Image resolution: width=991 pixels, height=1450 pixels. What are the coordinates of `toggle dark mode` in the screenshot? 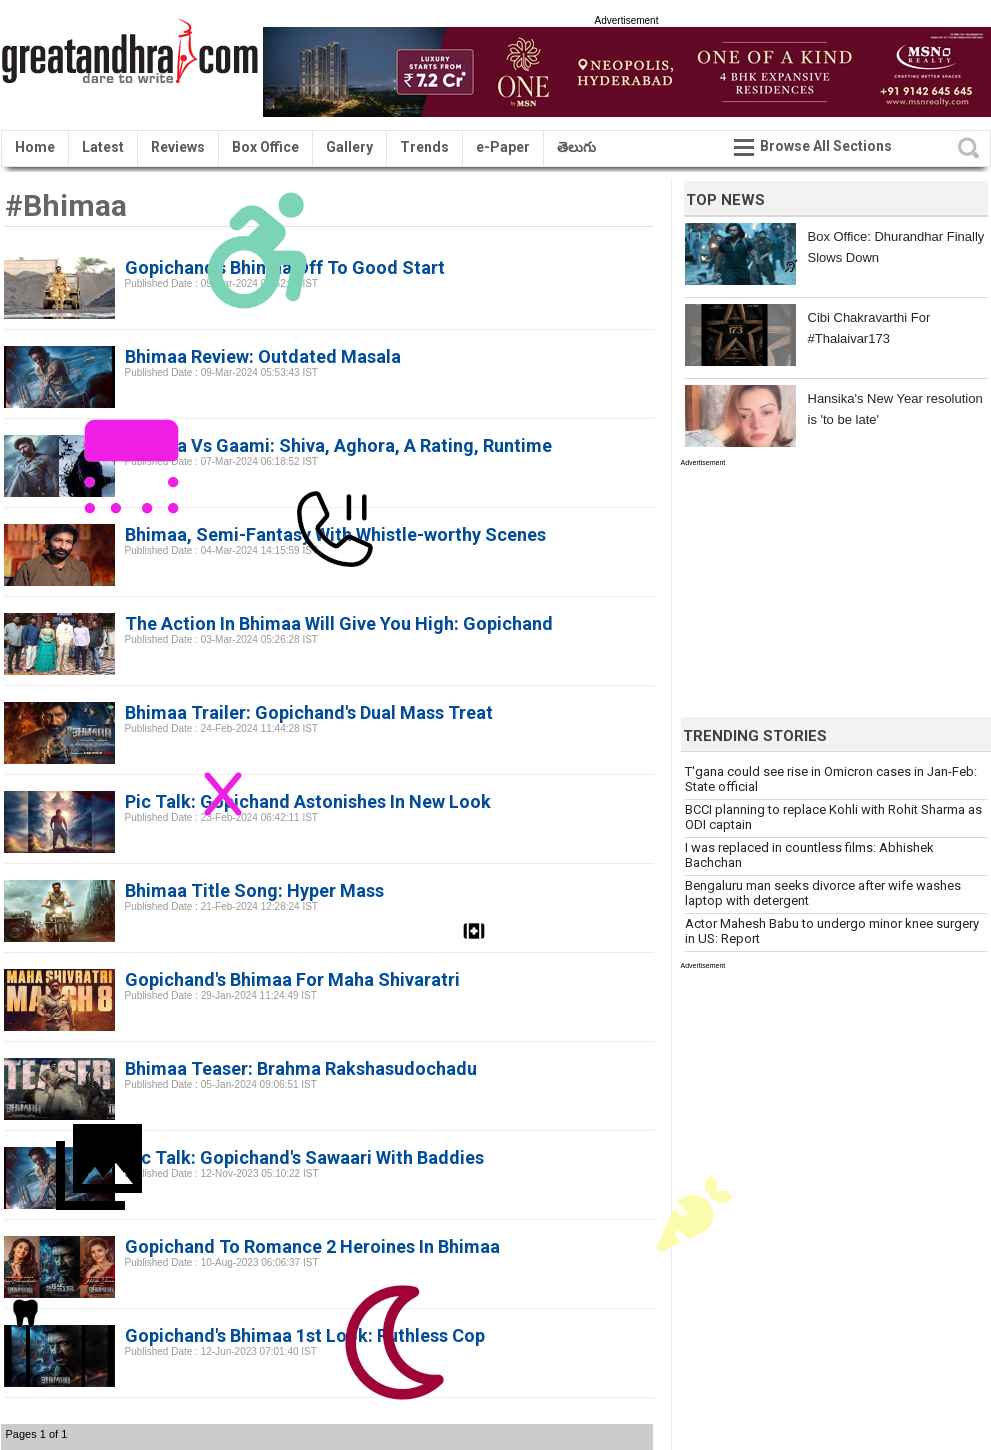 It's located at (402, 1342).